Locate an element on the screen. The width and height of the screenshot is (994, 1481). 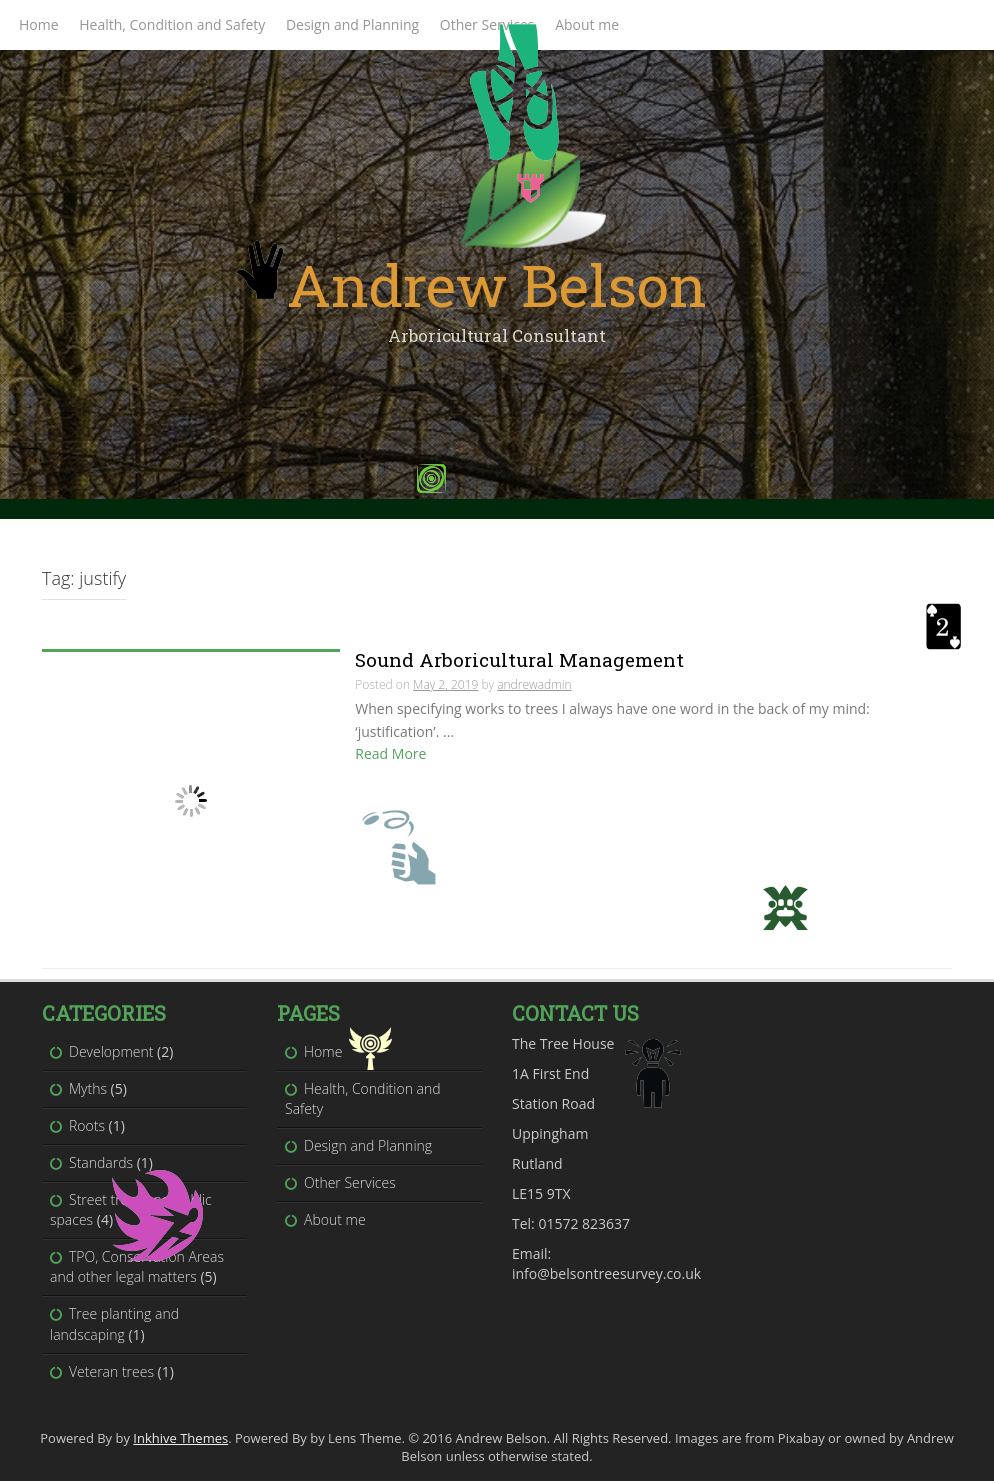
flip a coin for random decision is located at coordinates (396, 845).